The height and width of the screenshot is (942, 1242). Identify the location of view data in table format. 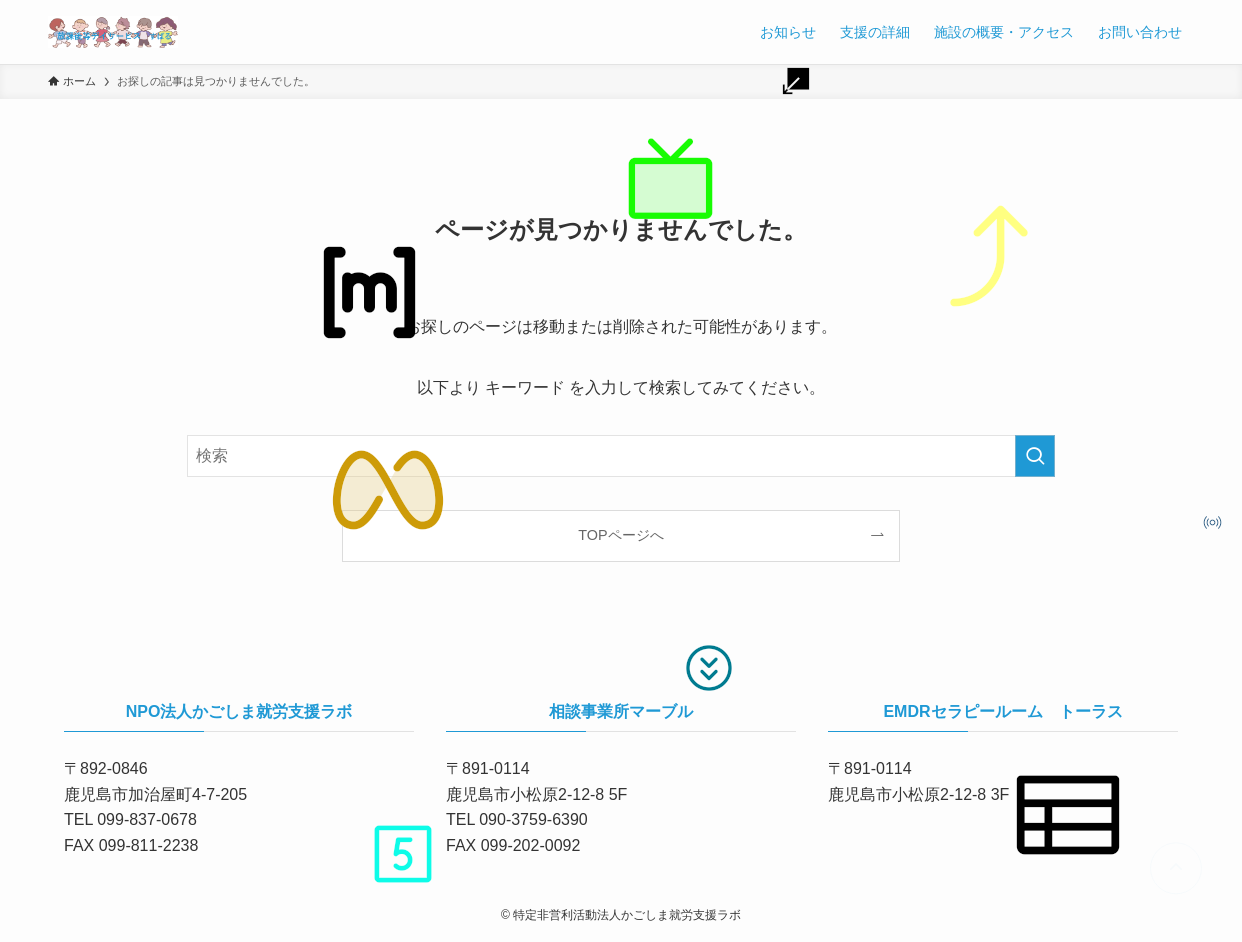
(1068, 815).